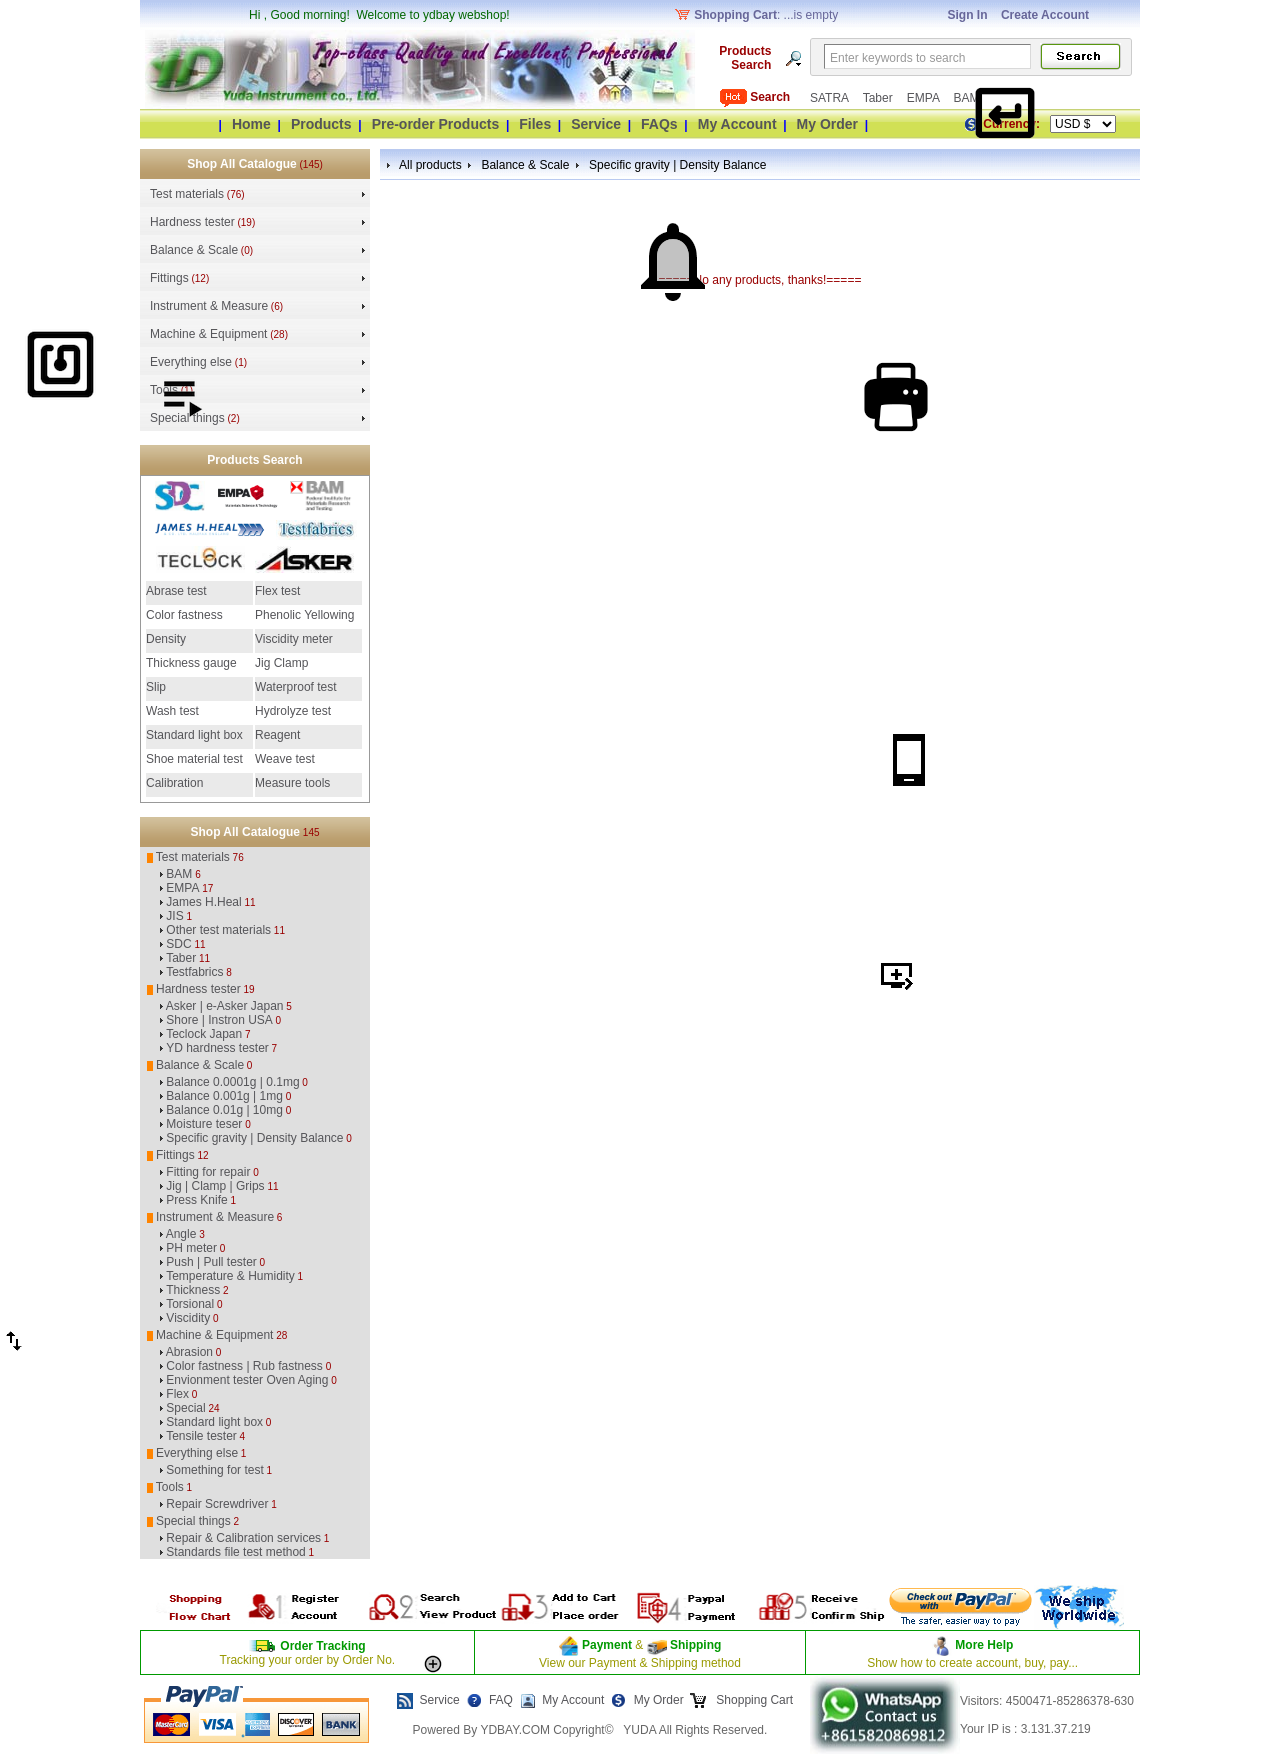 This screenshot has width=1280, height=1755. Describe the element at coordinates (1005, 113) in the screenshot. I see `press enter or return to submit` at that location.